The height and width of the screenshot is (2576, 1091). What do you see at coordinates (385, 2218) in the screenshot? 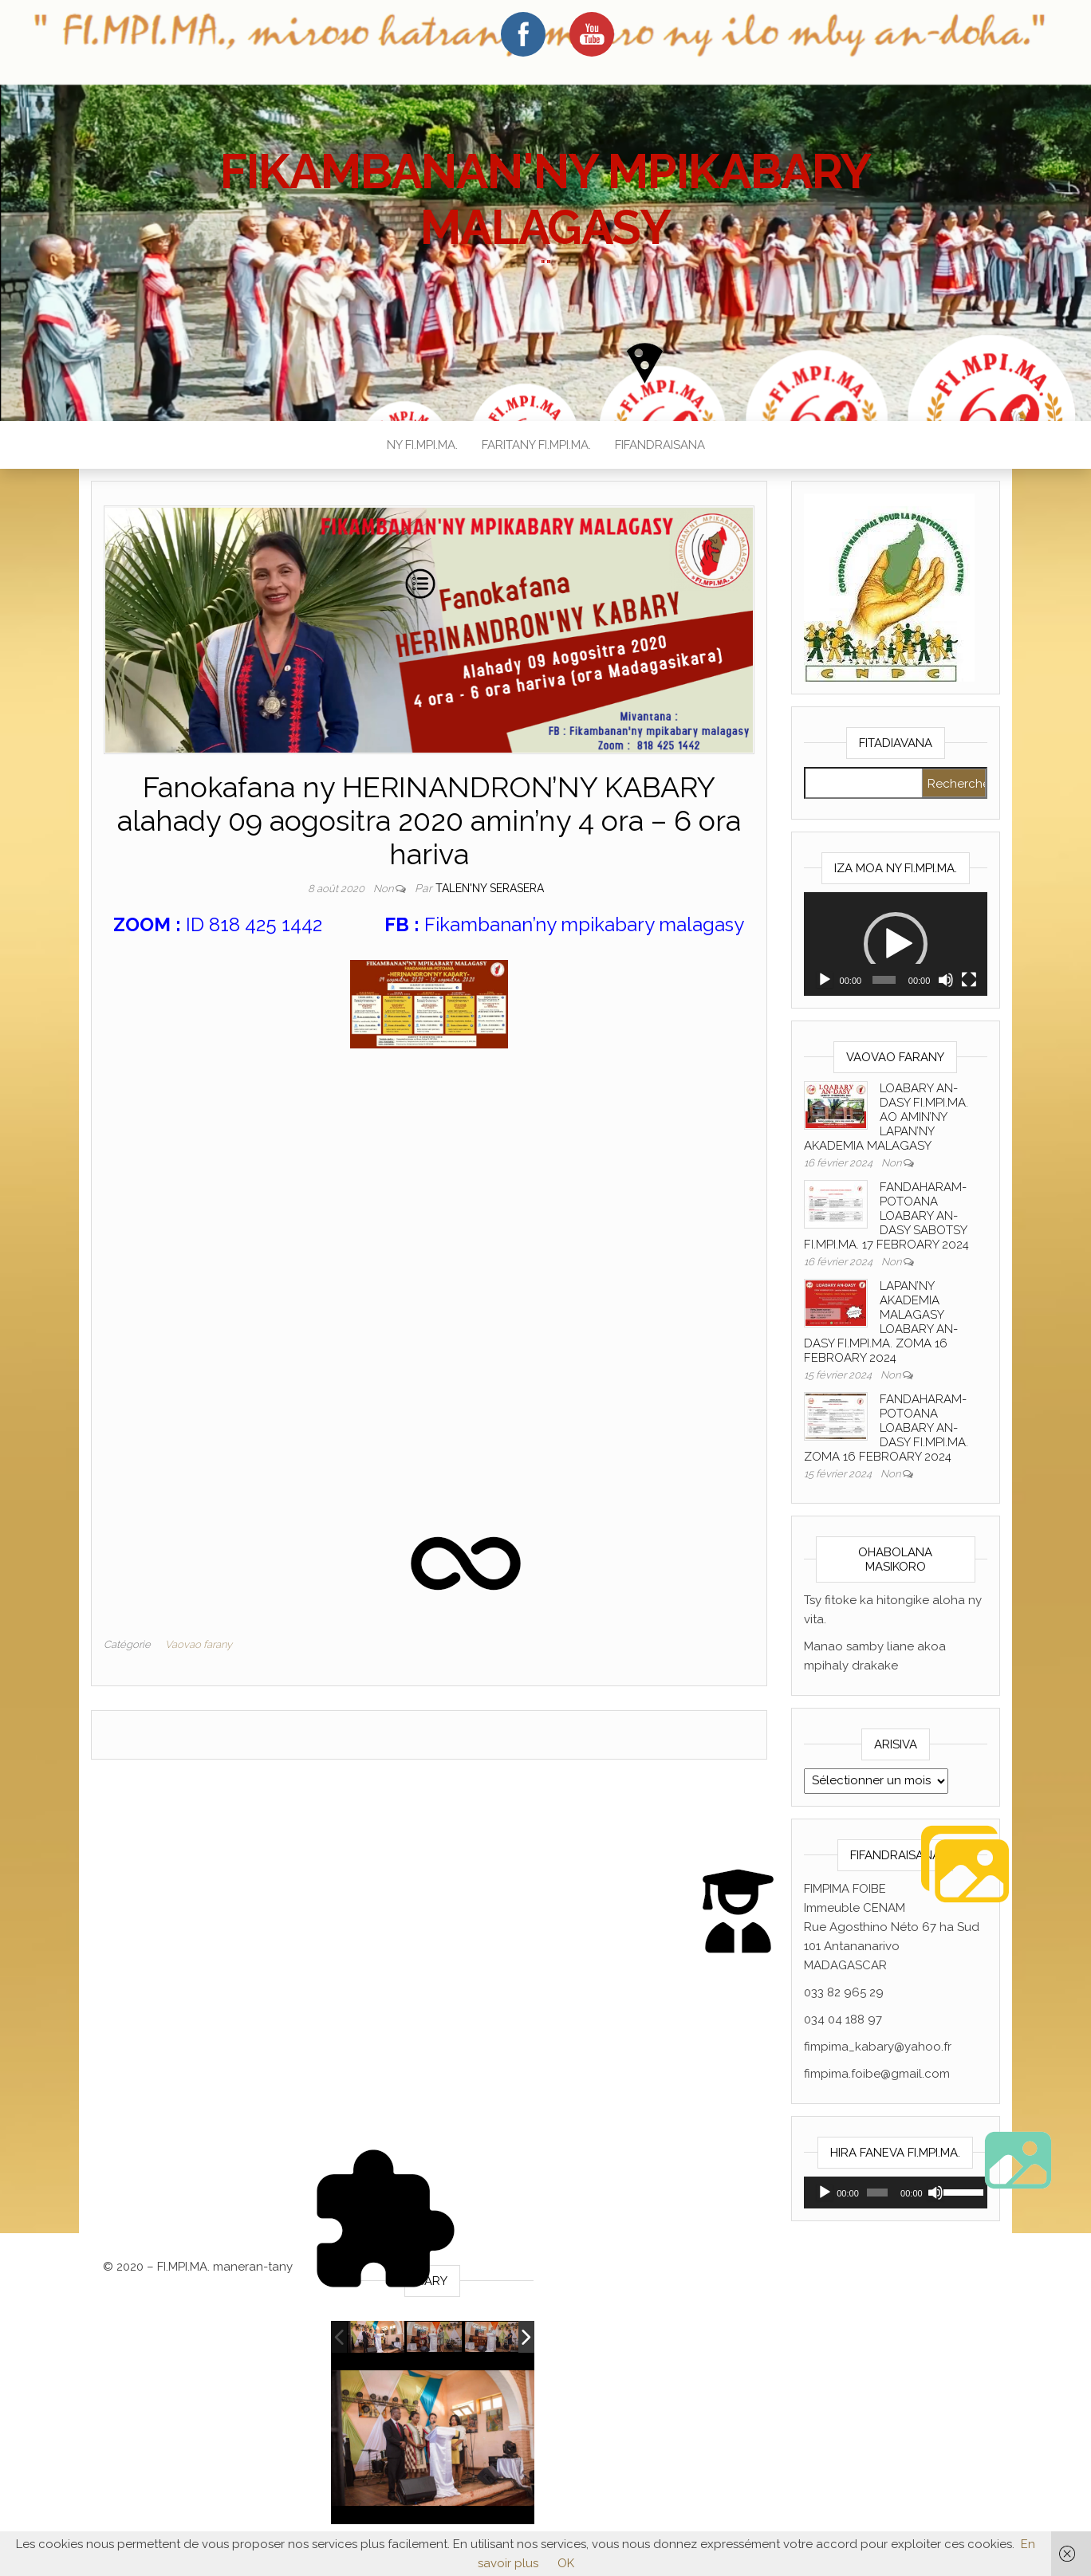
I see `access browser extensions or add-ons` at bounding box center [385, 2218].